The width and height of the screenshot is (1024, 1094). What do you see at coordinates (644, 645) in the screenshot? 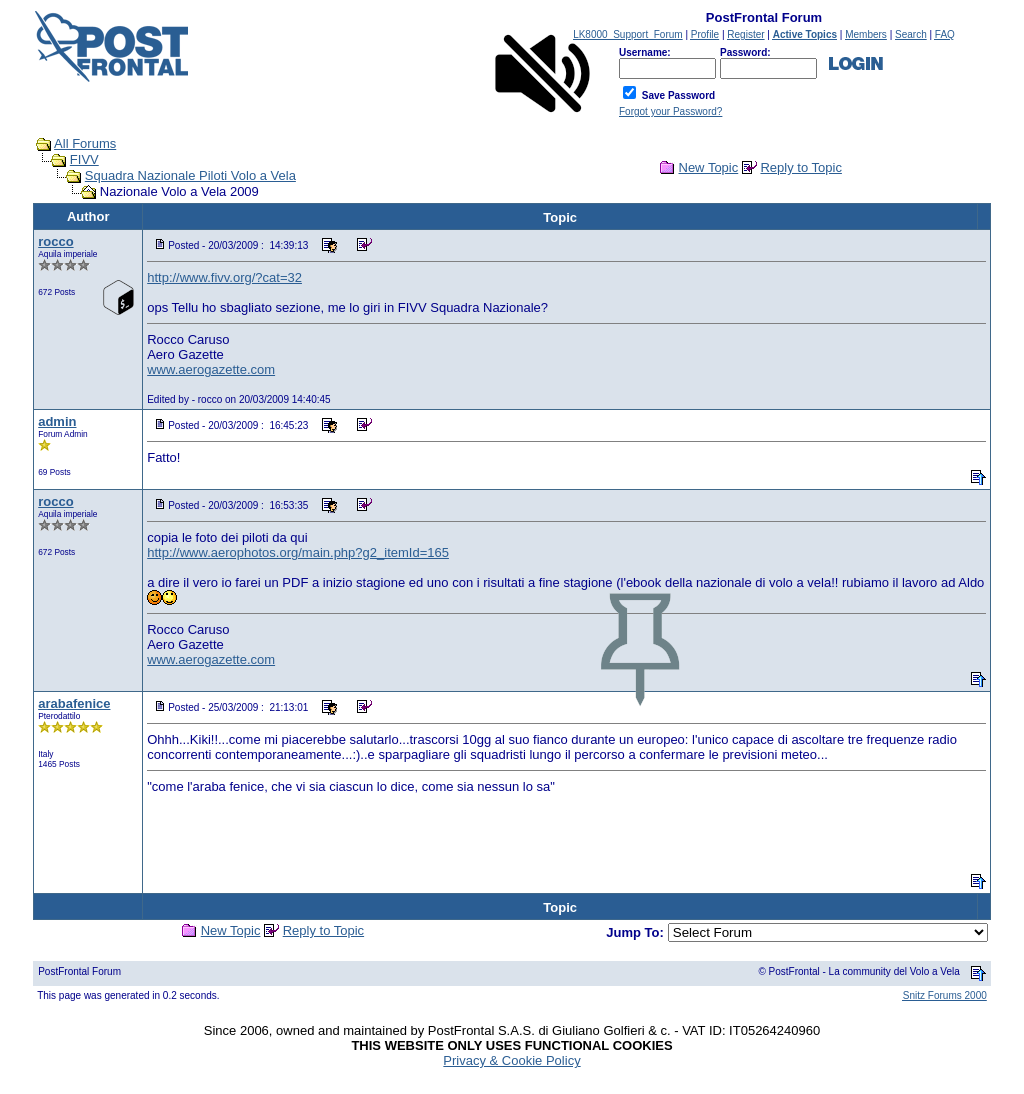
I see `pin item to keep it visible` at bounding box center [644, 645].